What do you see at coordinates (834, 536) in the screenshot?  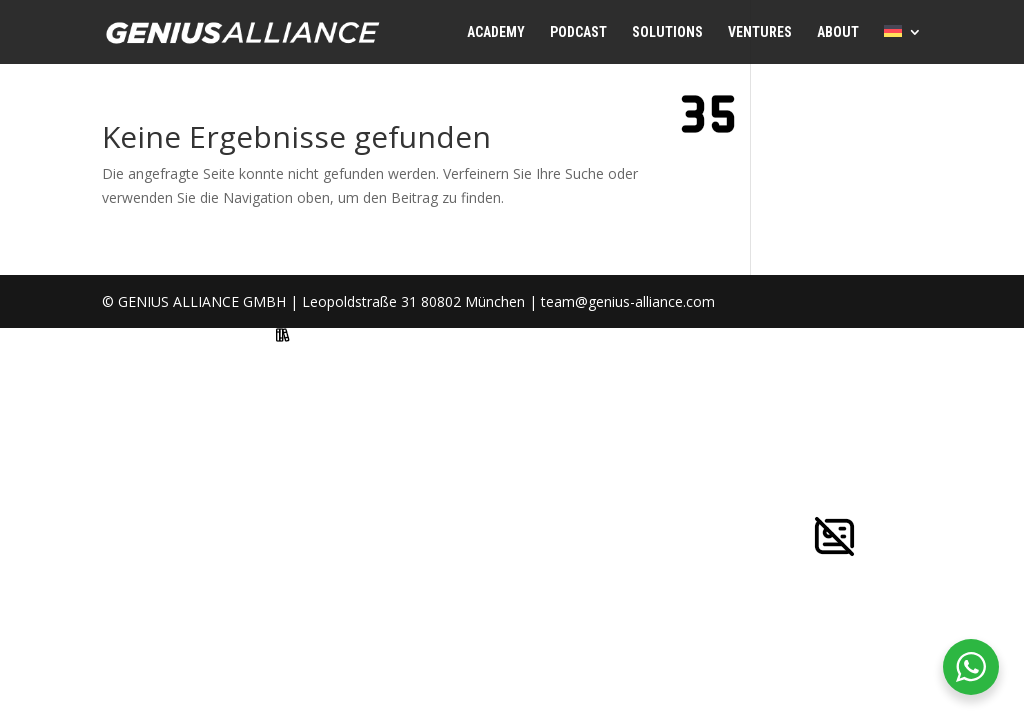 I see `disable identity verification` at bounding box center [834, 536].